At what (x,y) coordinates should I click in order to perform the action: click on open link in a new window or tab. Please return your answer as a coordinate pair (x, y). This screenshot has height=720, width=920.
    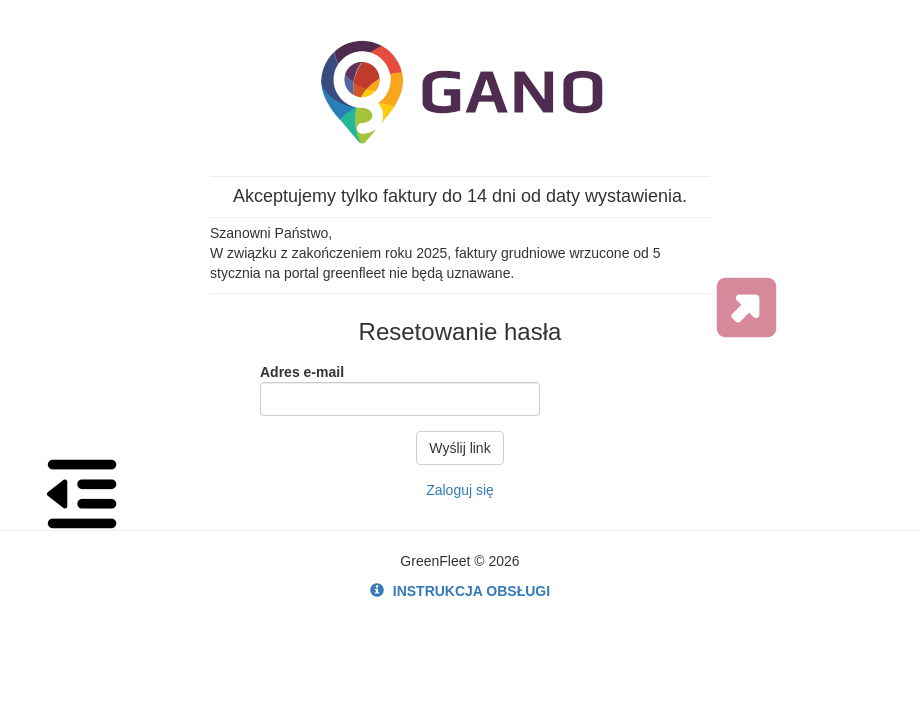
    Looking at the image, I should click on (746, 307).